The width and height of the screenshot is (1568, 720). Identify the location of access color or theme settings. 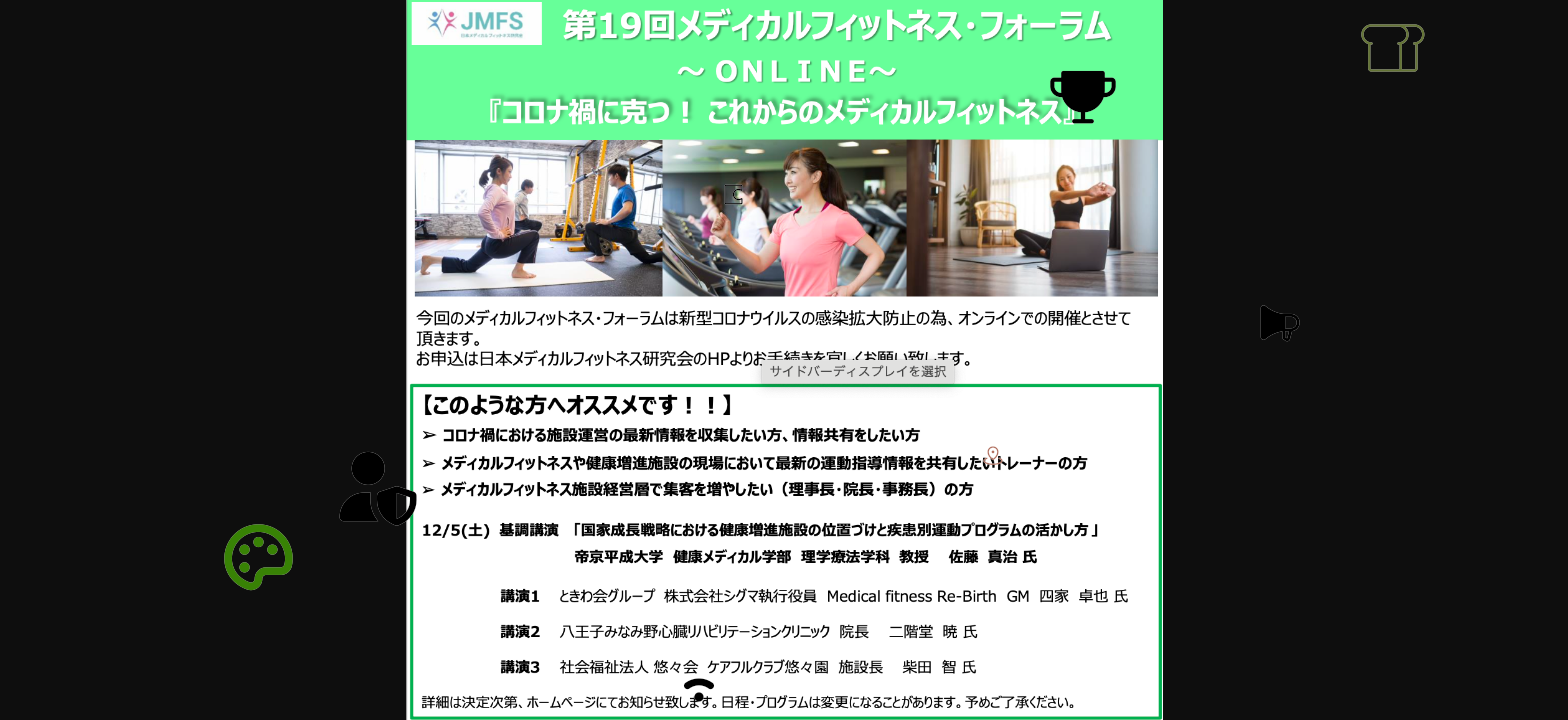
(258, 558).